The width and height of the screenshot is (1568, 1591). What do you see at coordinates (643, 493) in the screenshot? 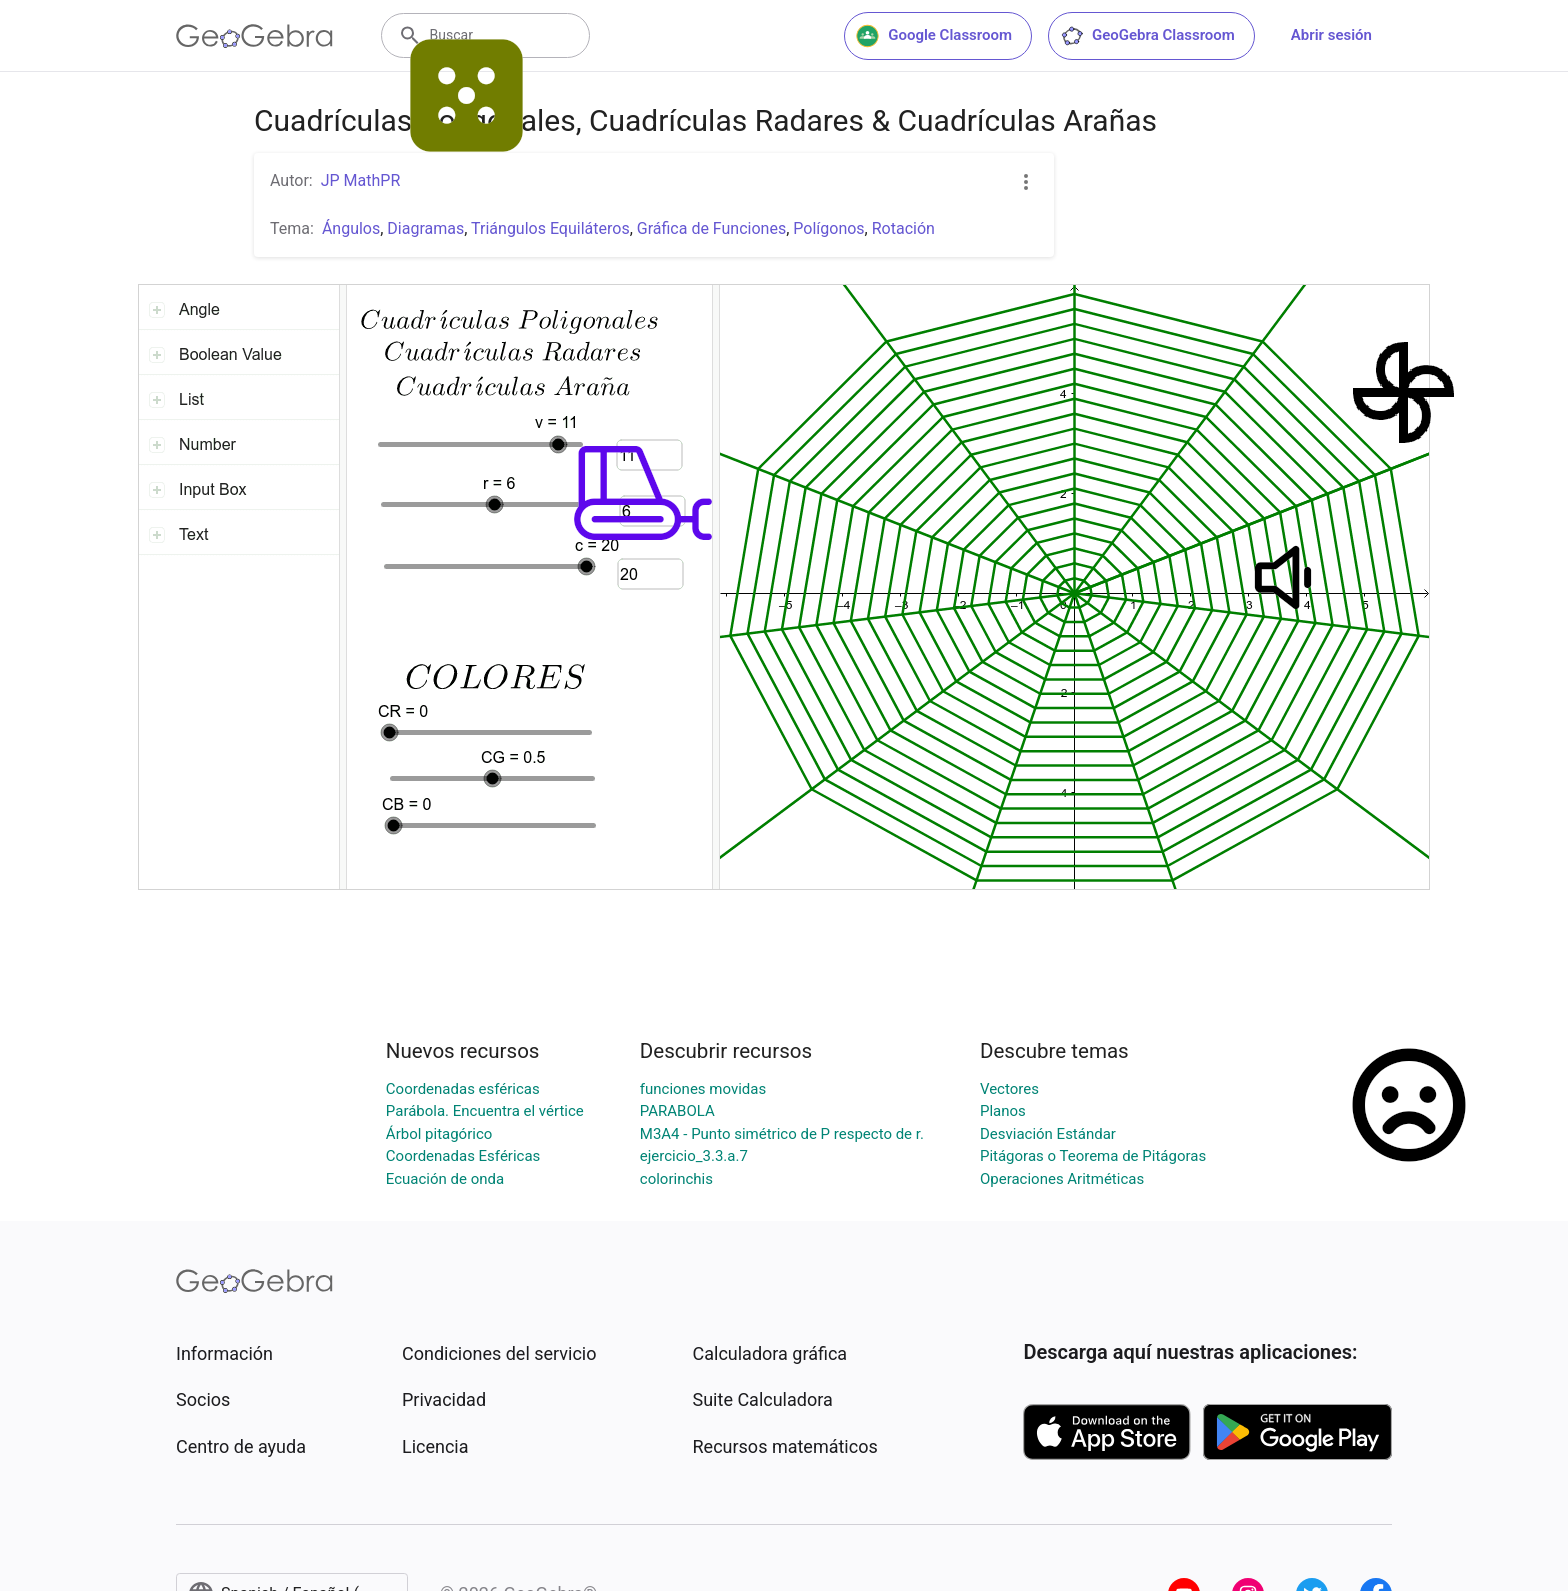
I see `construction or building in progress` at bounding box center [643, 493].